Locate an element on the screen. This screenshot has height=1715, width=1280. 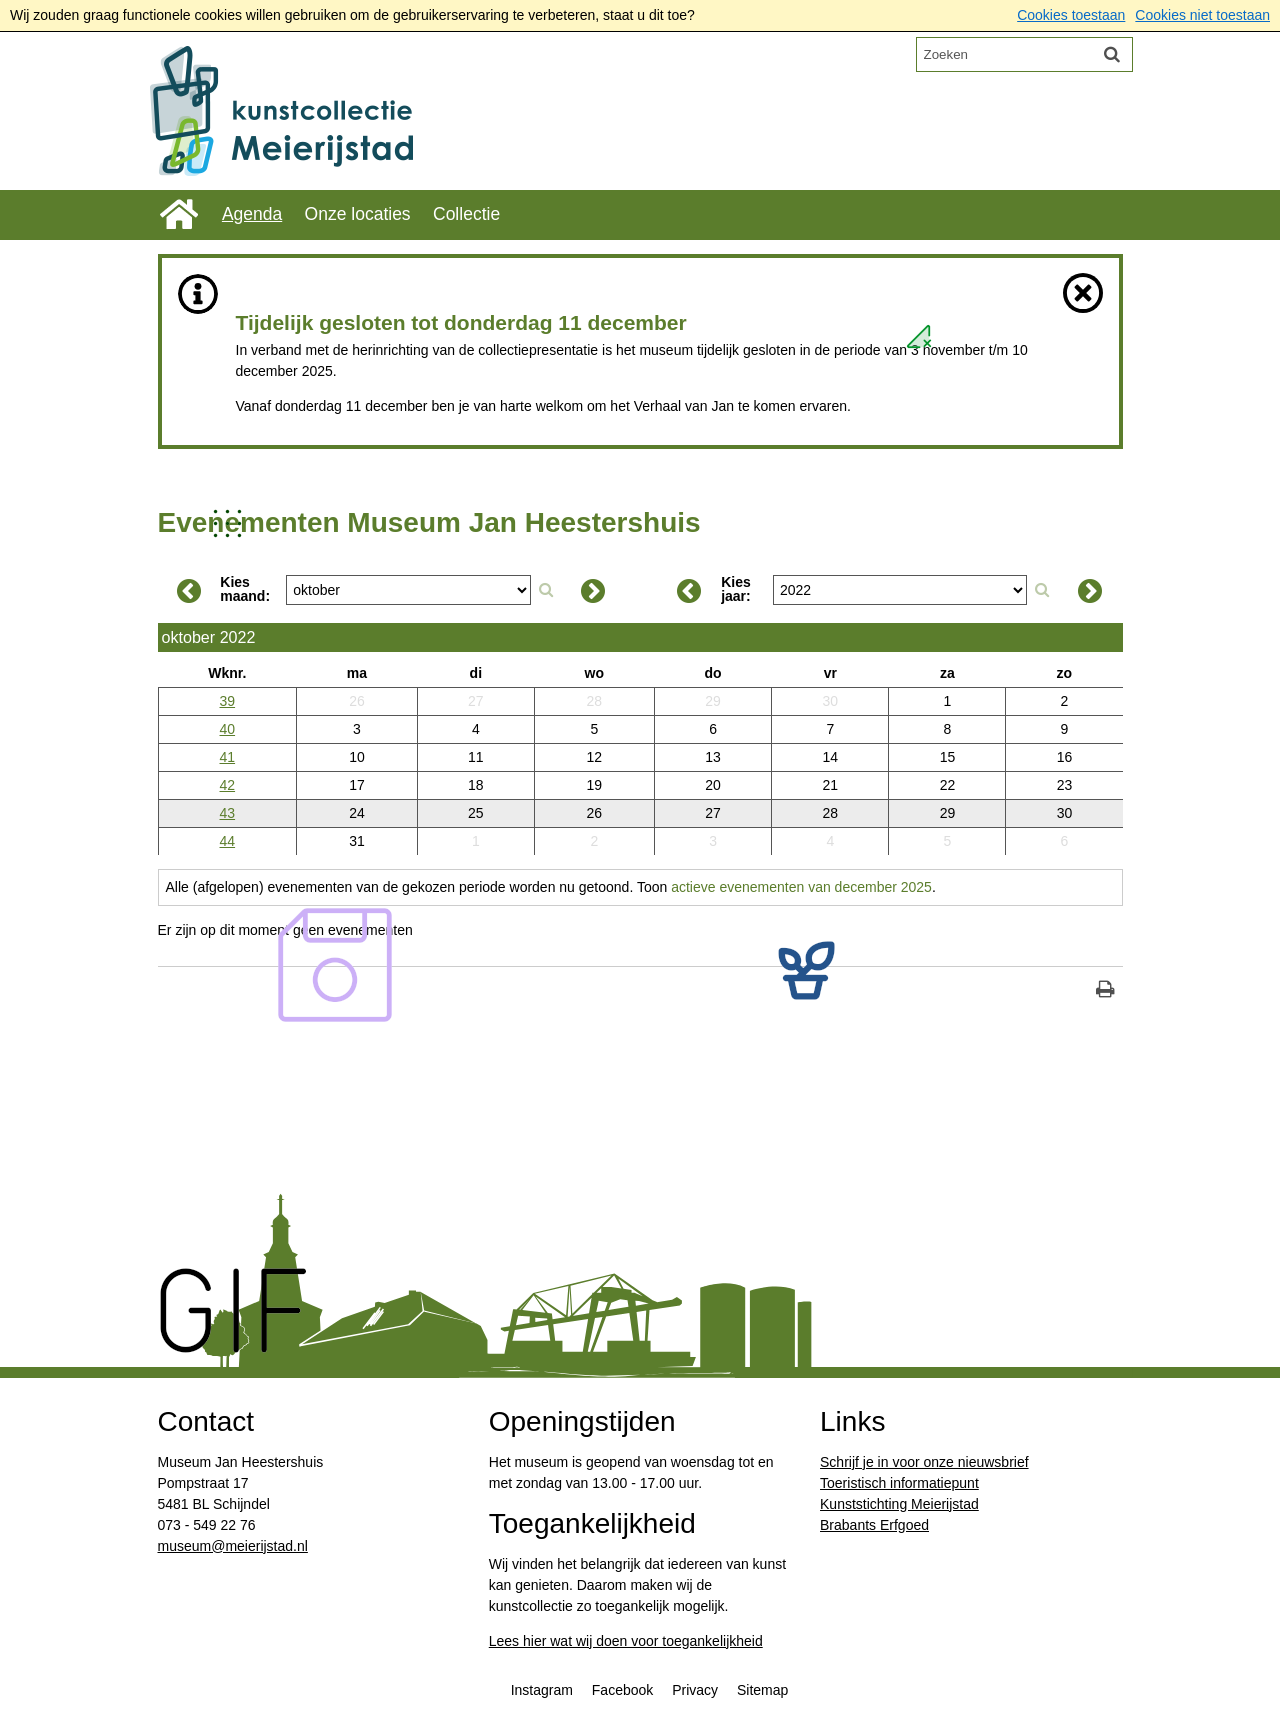
insert a gif into your message is located at coordinates (230, 1310).